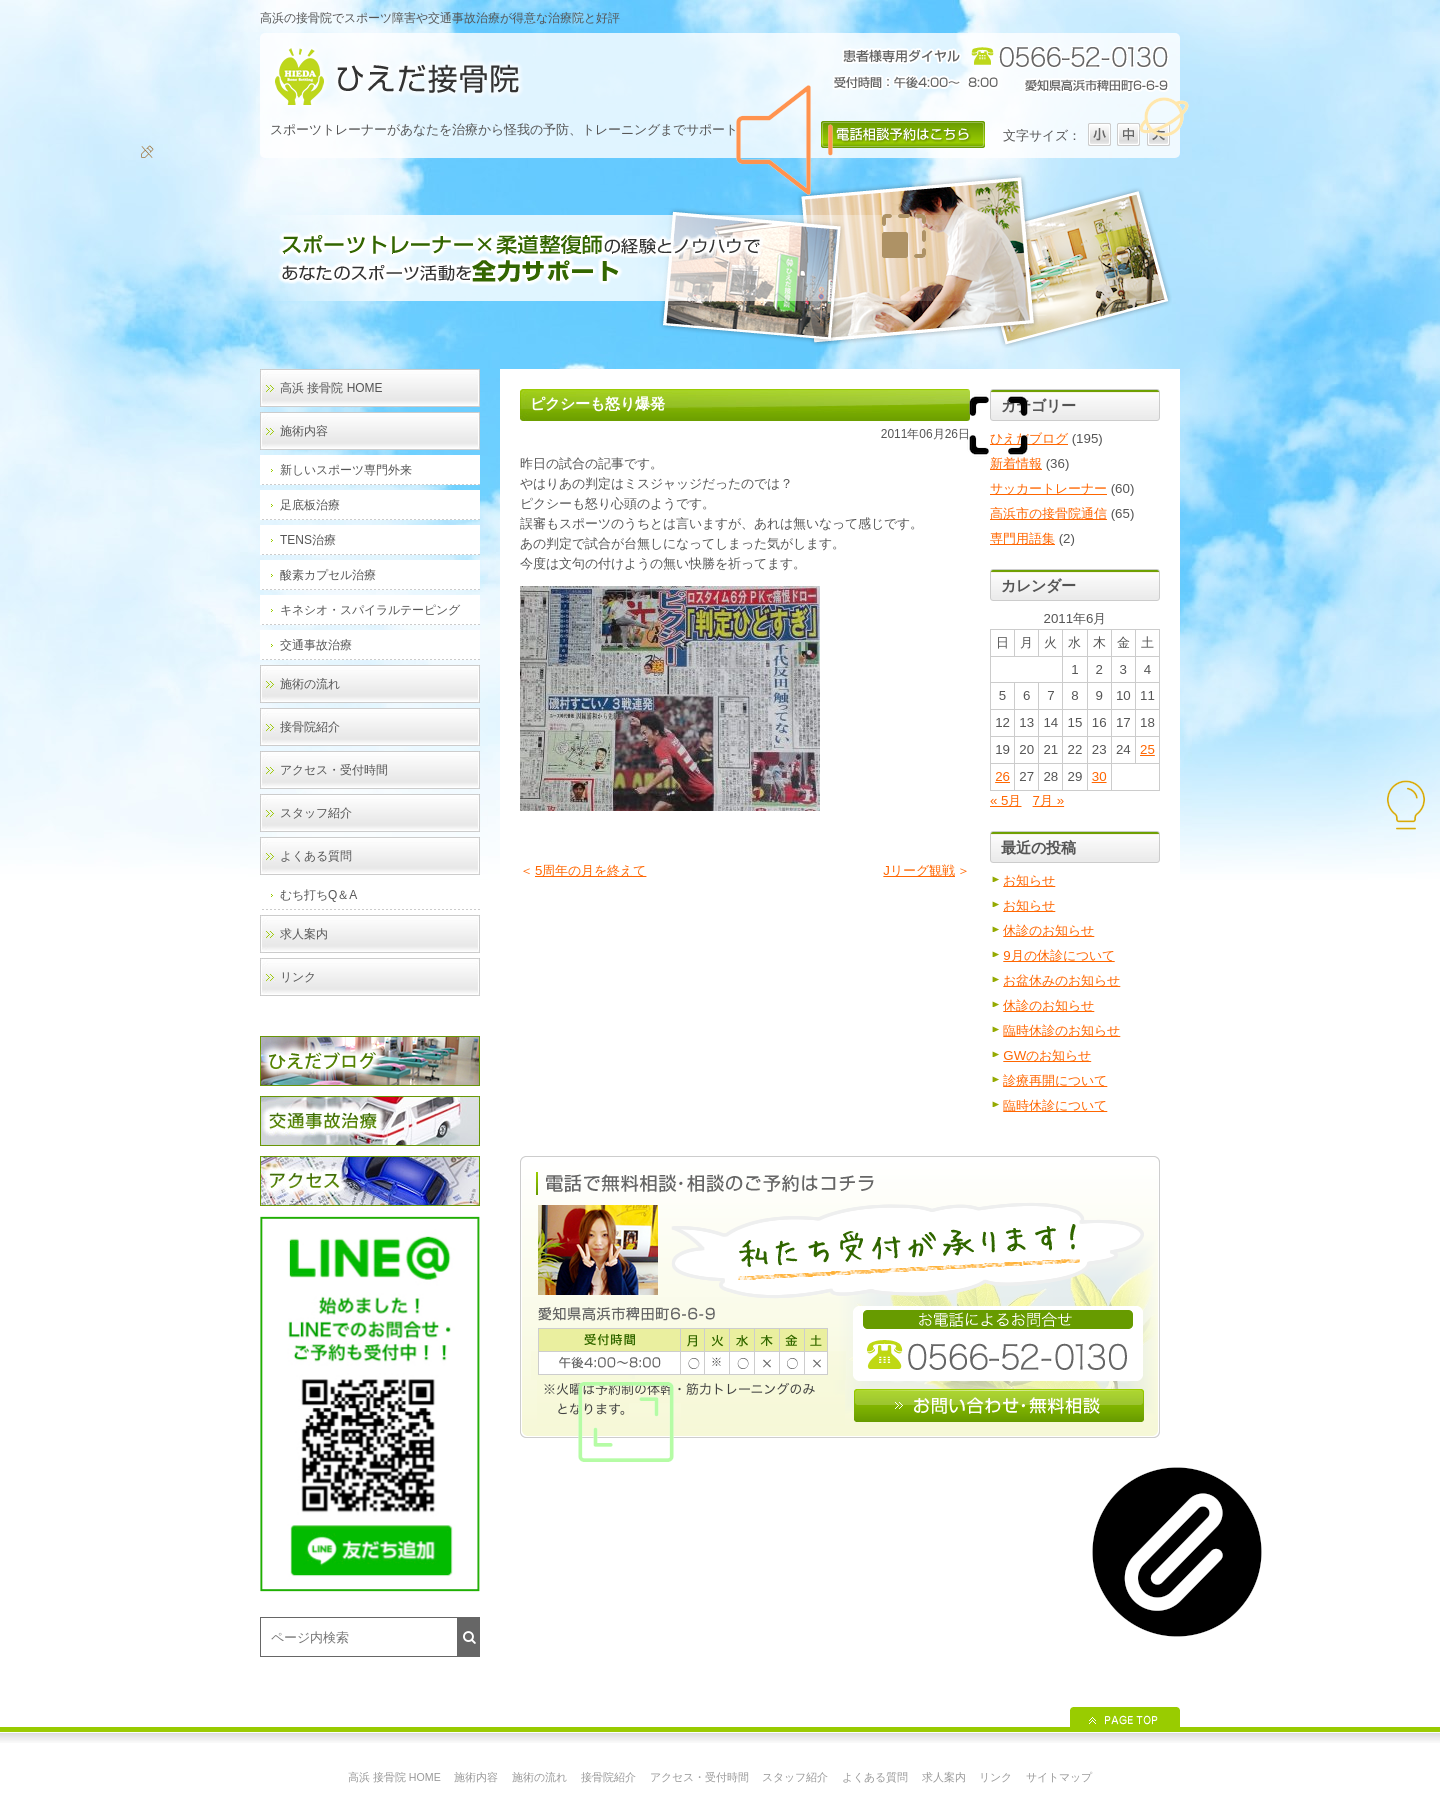 Image resolution: width=1440 pixels, height=1807 pixels. I want to click on scan a QR code or barcode, so click(998, 425).